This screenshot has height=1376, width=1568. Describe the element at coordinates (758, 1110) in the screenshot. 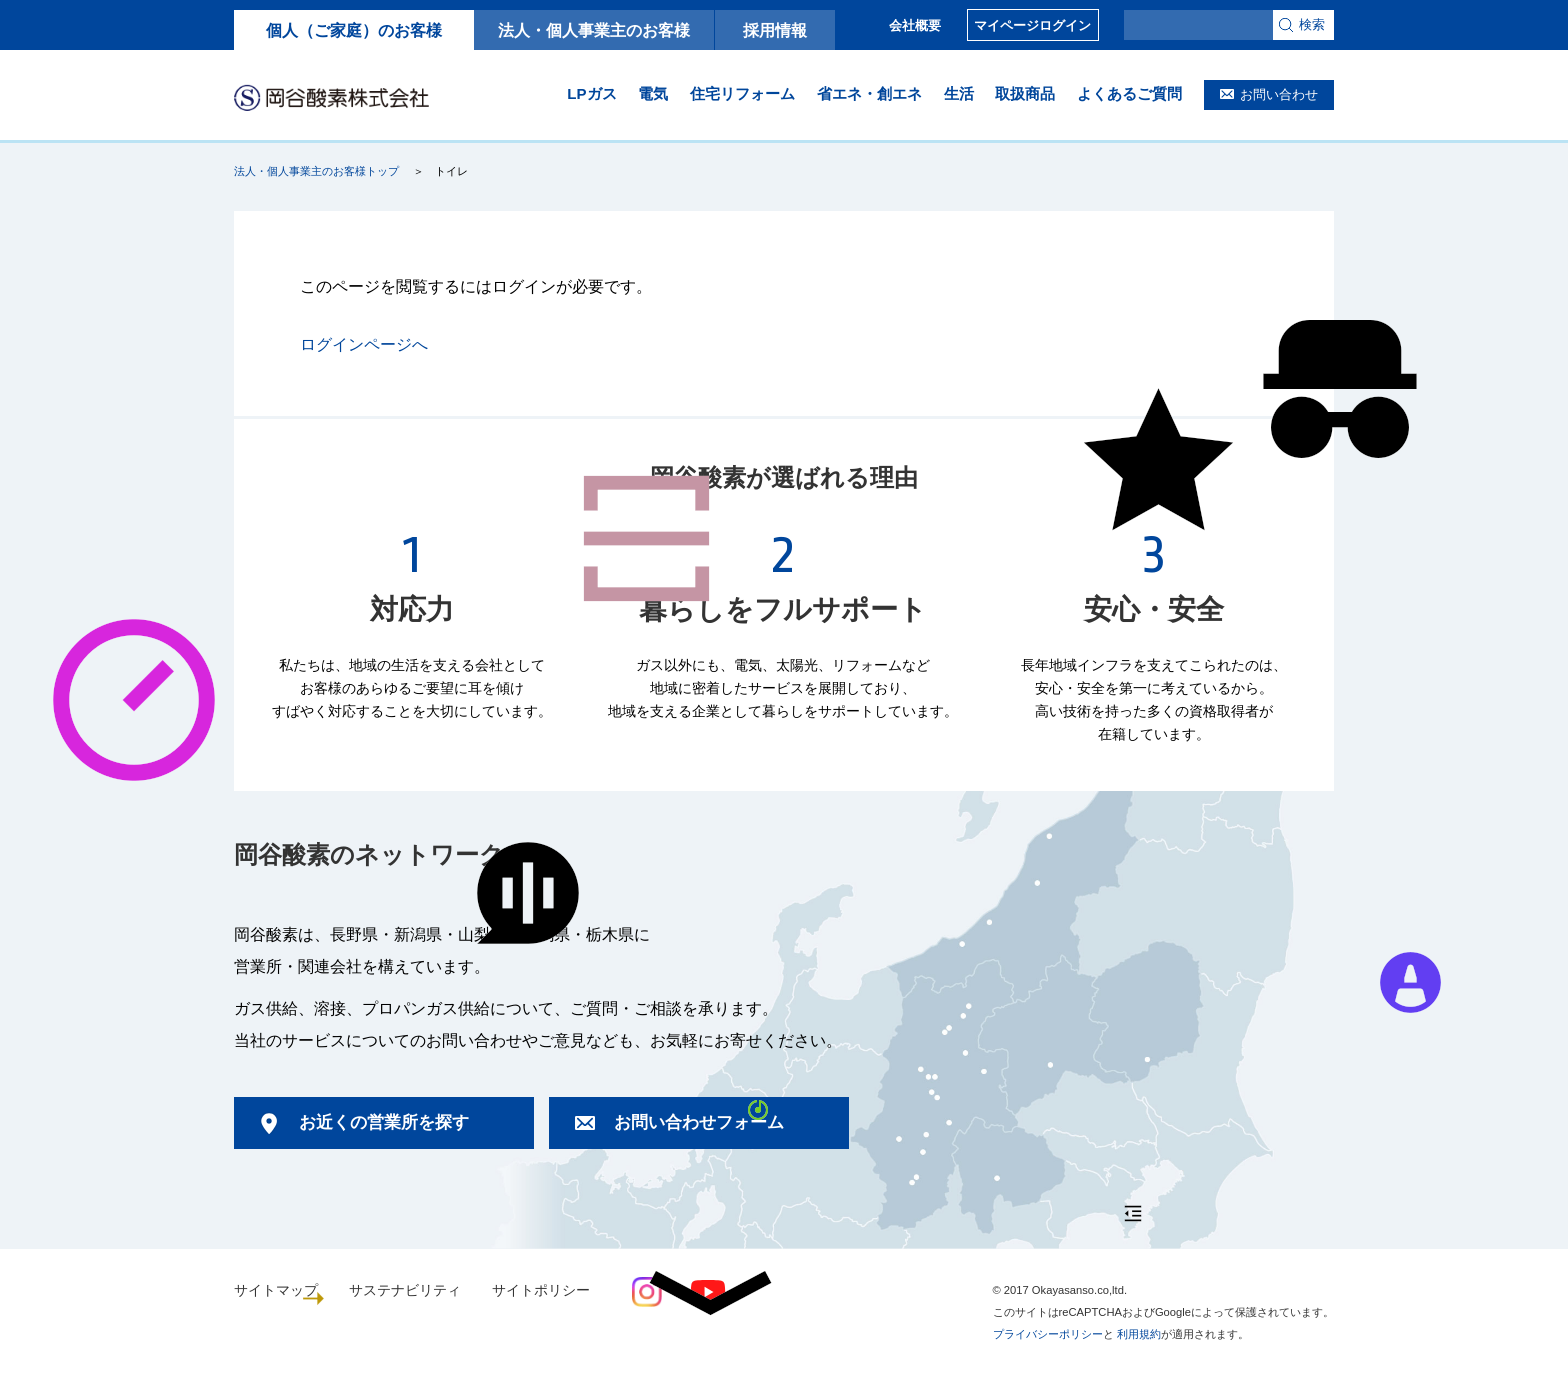

I see `play or browse music library` at that location.